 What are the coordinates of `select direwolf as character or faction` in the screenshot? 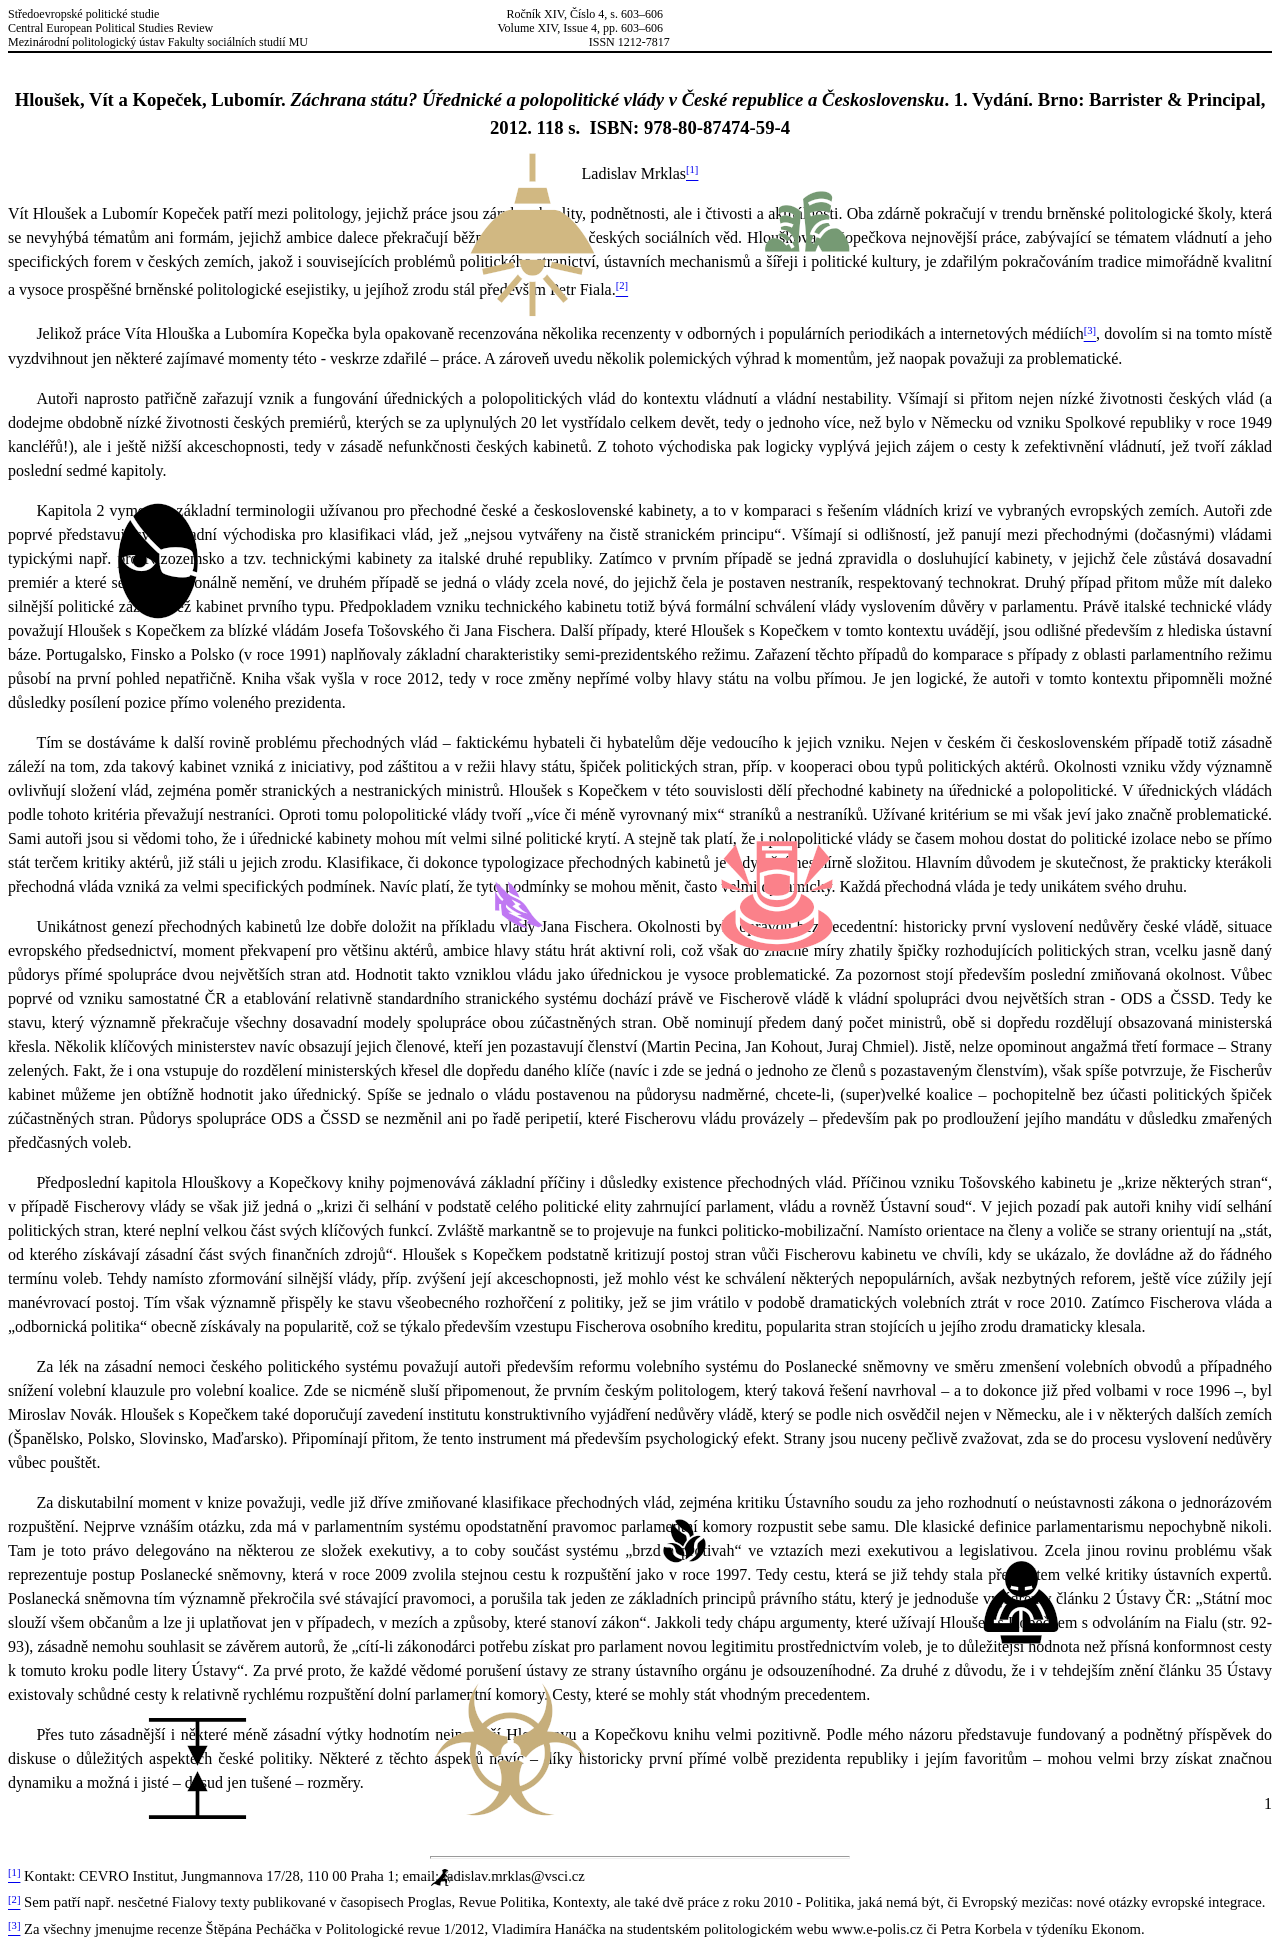 It's located at (519, 905).